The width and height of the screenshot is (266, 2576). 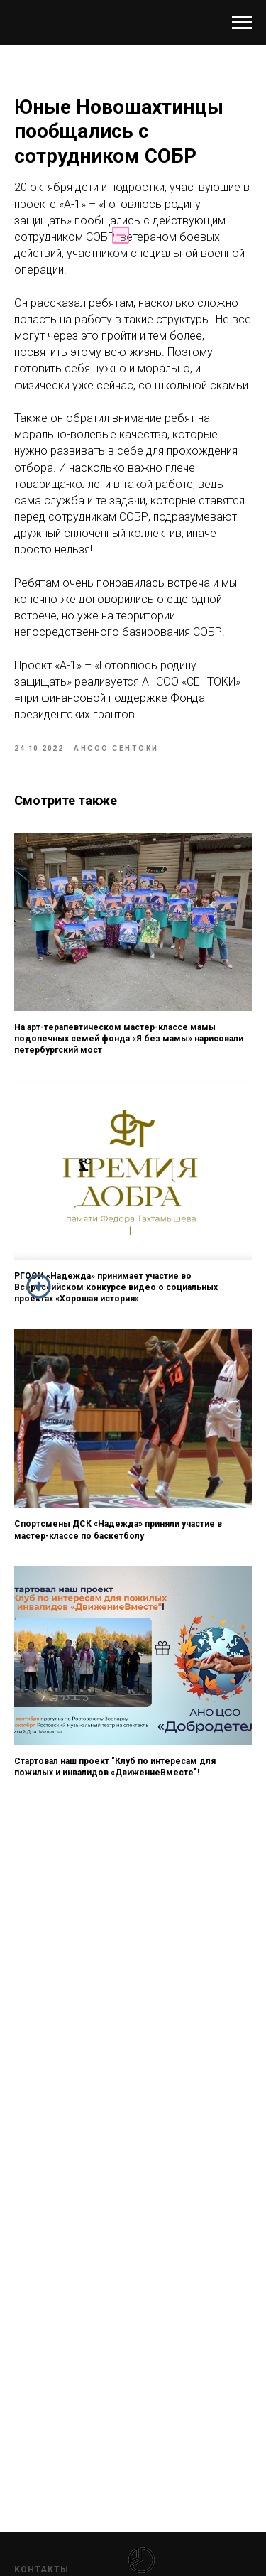 I want to click on add a new item, so click(x=38, y=1286).